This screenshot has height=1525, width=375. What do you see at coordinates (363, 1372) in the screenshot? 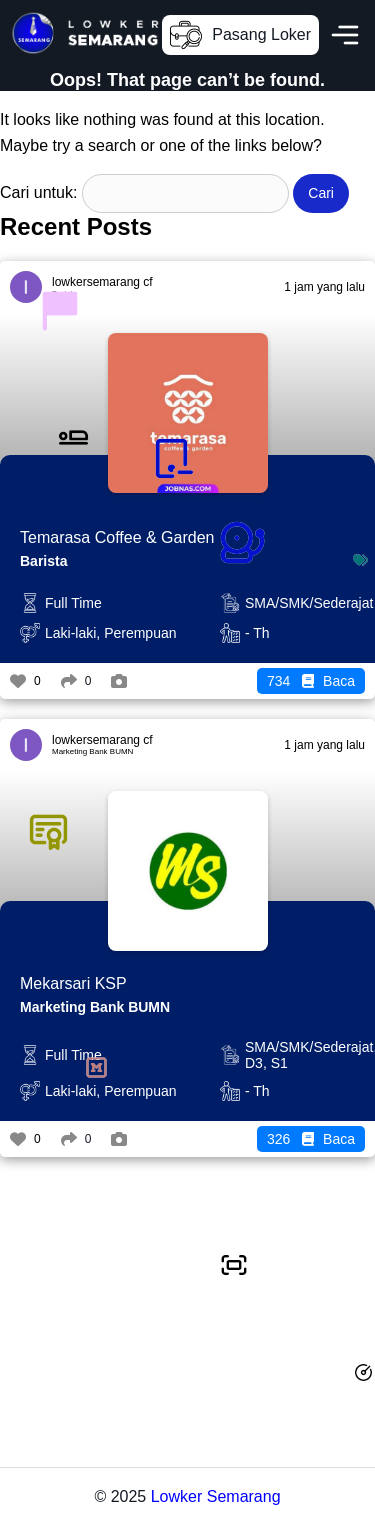
I see `view performance metrics or usage statistics` at bounding box center [363, 1372].